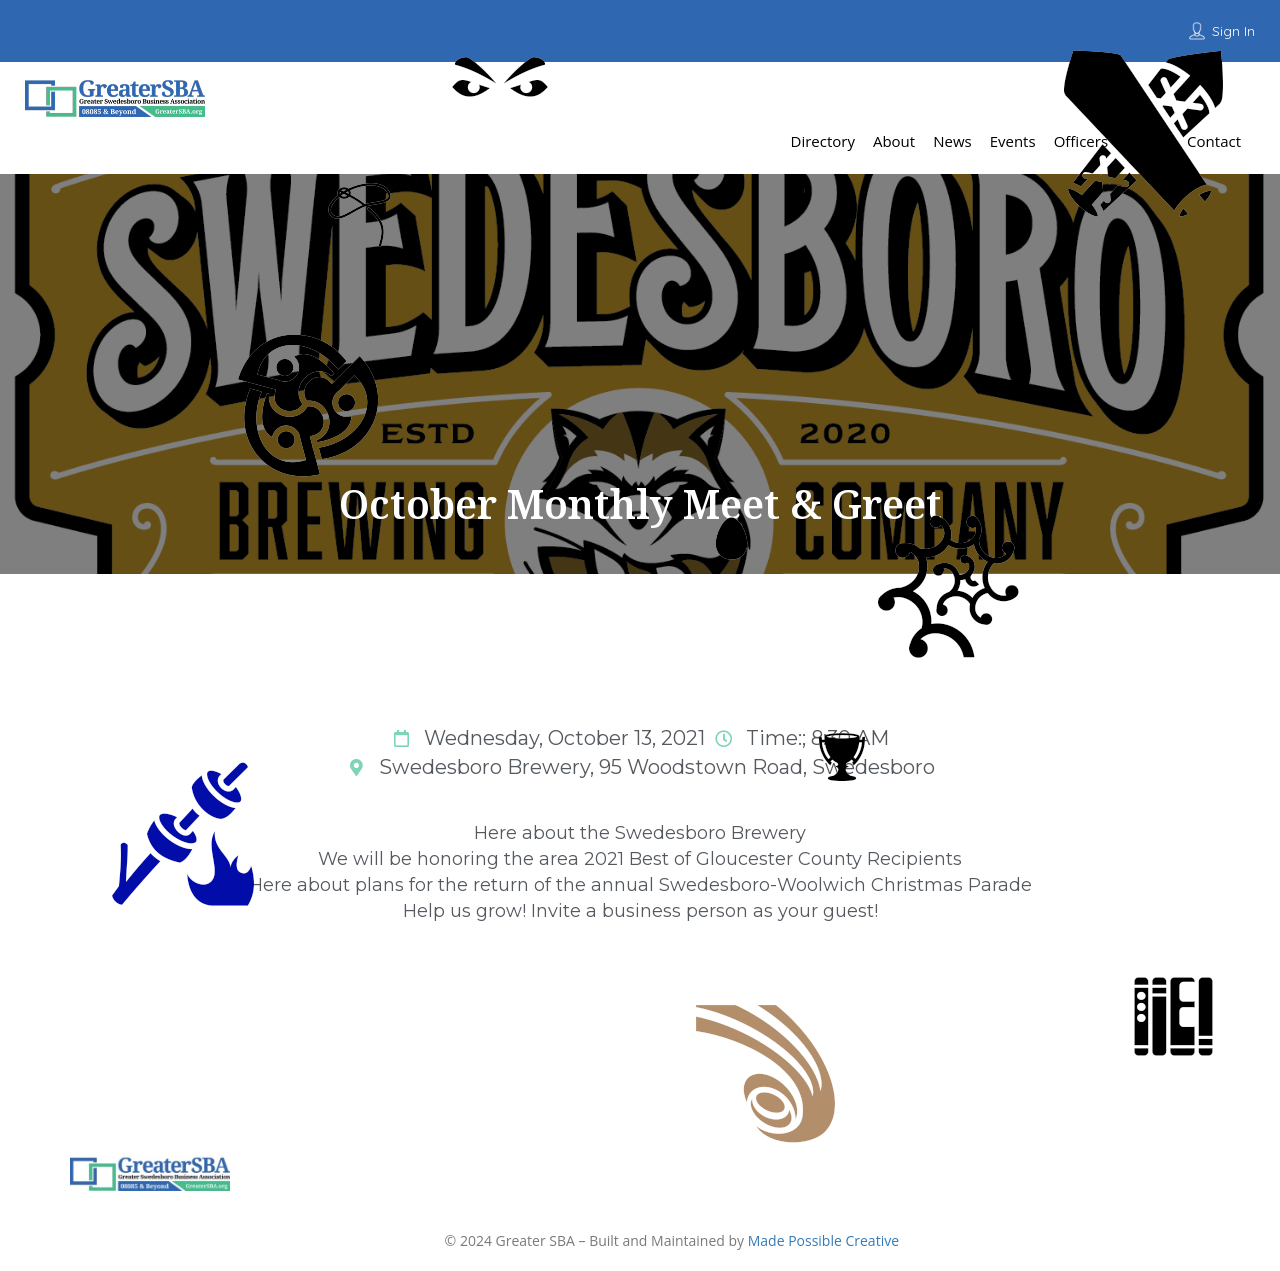  What do you see at coordinates (182, 834) in the screenshot?
I see `roast marshmallows over a campfire` at bounding box center [182, 834].